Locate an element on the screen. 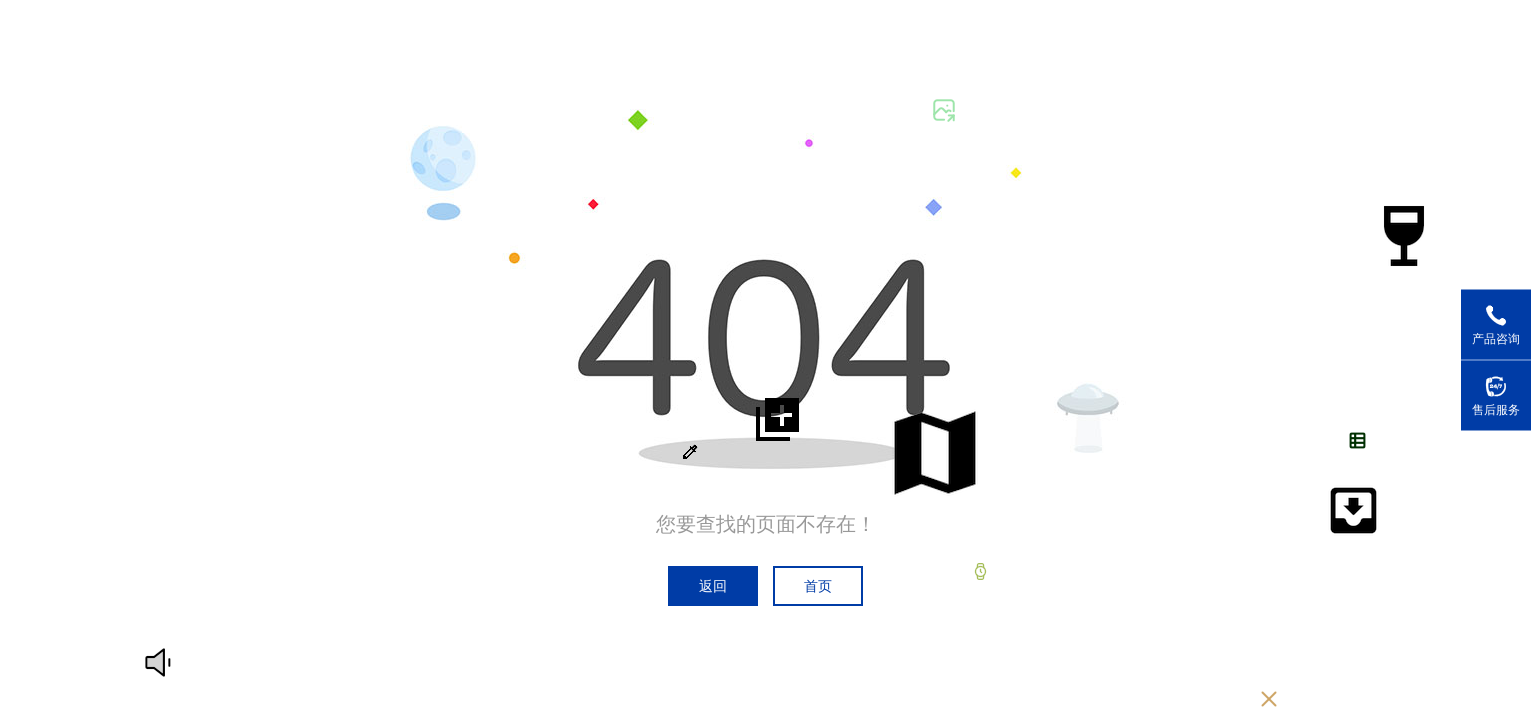 The image size is (1531, 720). add item to your library is located at coordinates (777, 419).